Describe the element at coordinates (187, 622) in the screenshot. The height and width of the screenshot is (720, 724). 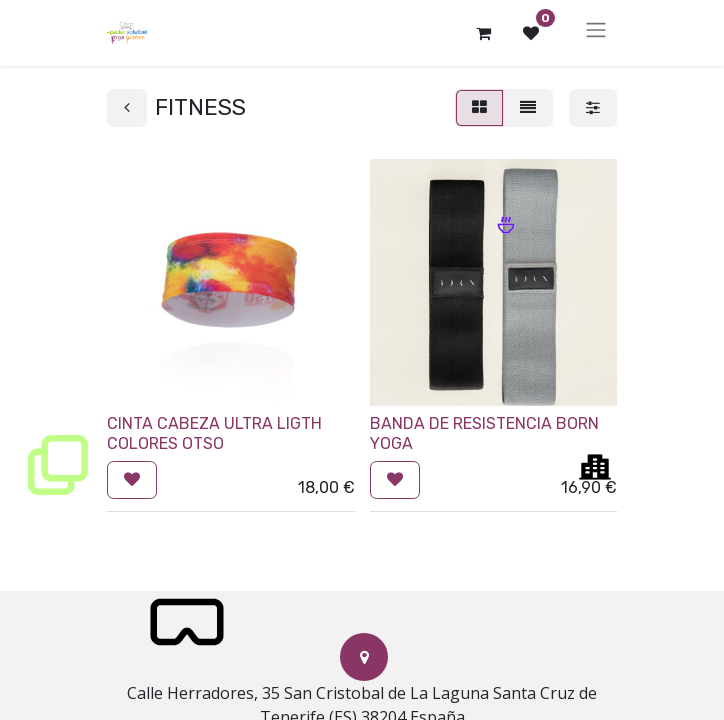
I see `access virtual reality or VR mode` at that location.